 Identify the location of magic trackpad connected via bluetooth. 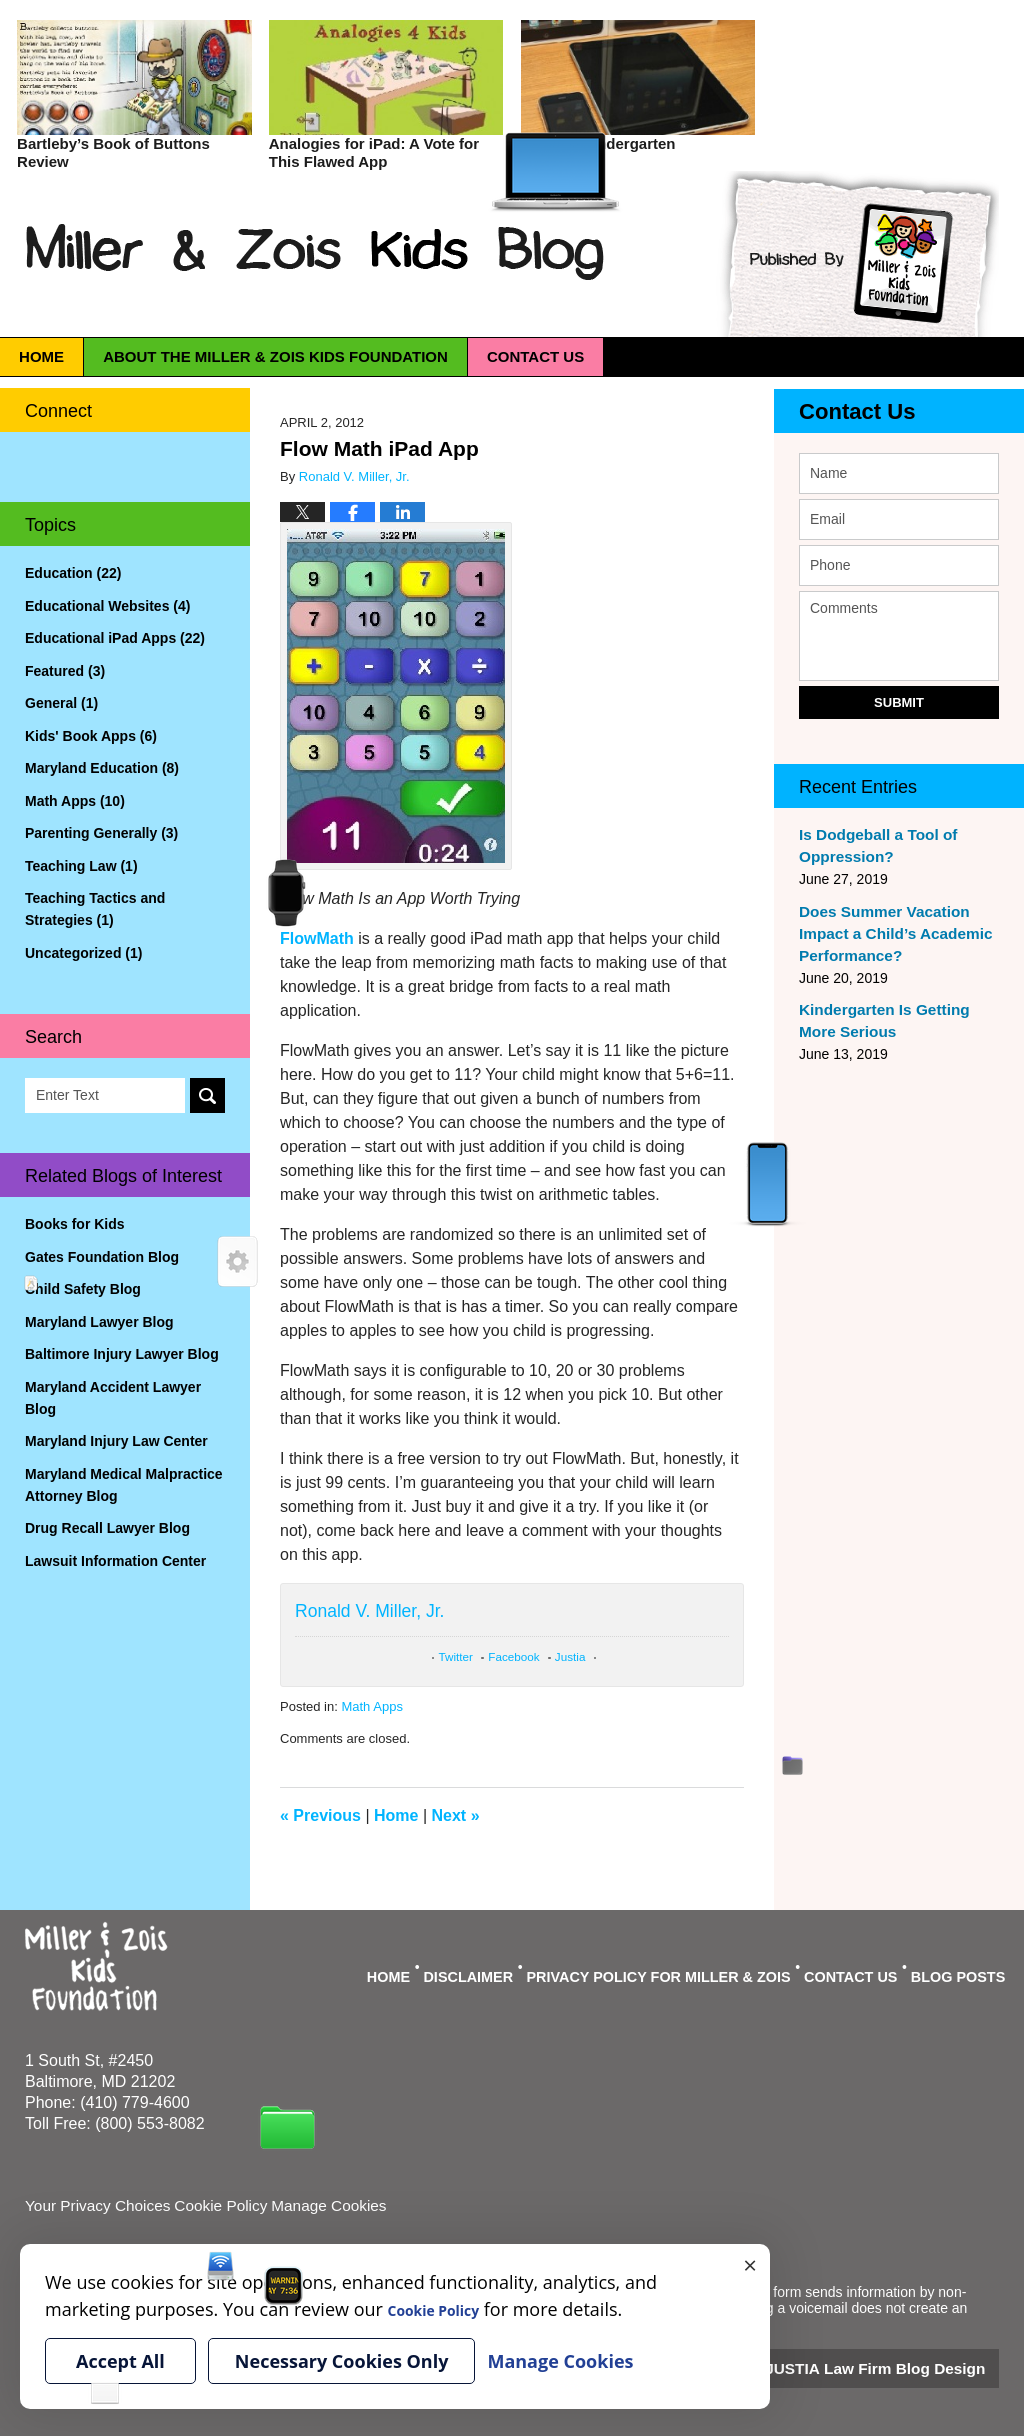
(105, 2393).